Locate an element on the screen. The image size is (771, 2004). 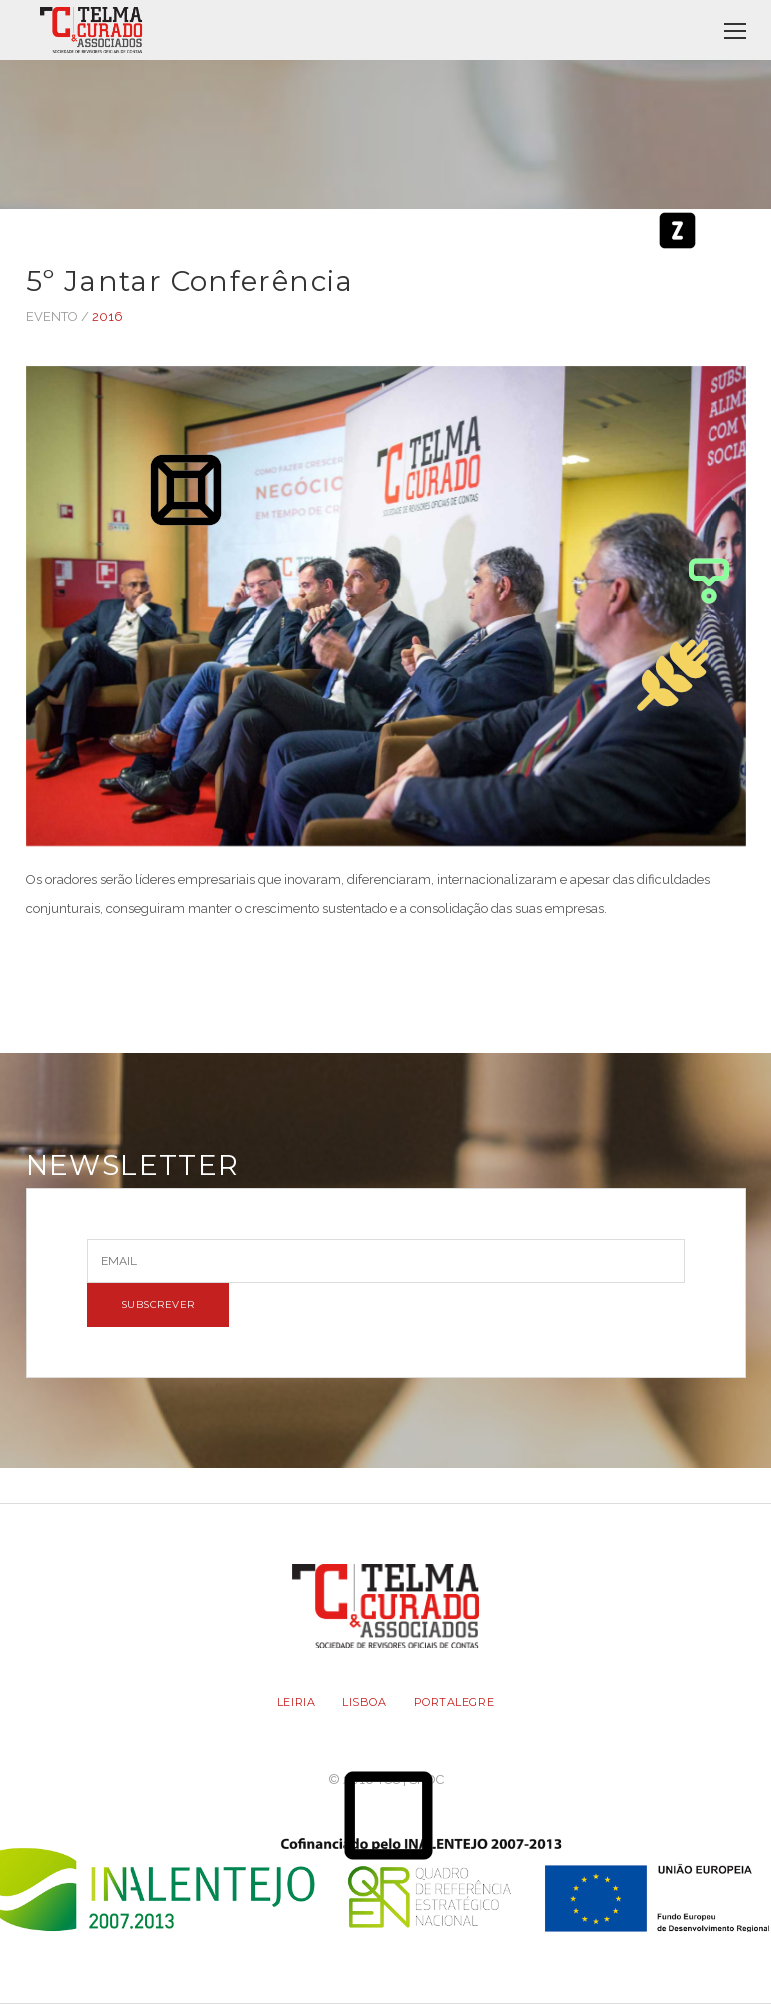
represents the letter Z in a keyboard or text input is located at coordinates (677, 230).